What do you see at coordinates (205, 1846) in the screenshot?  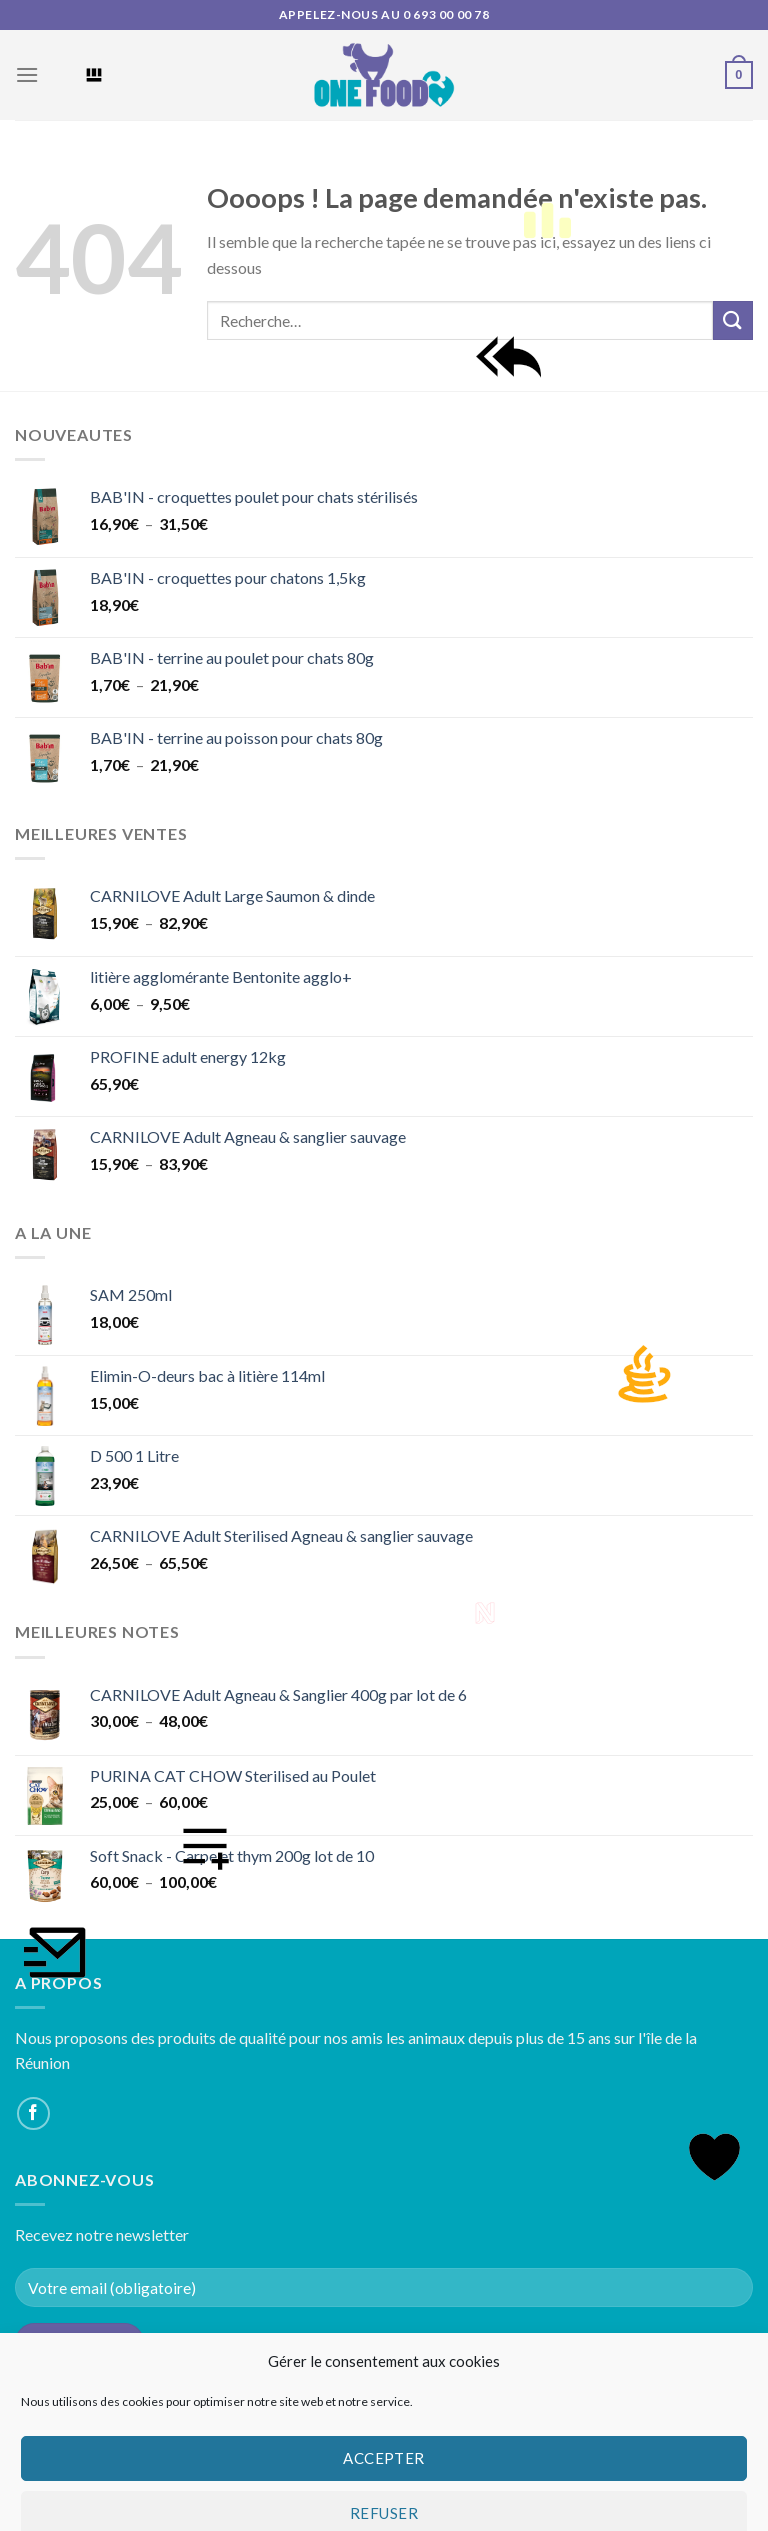 I see `add a new item to playlist` at bounding box center [205, 1846].